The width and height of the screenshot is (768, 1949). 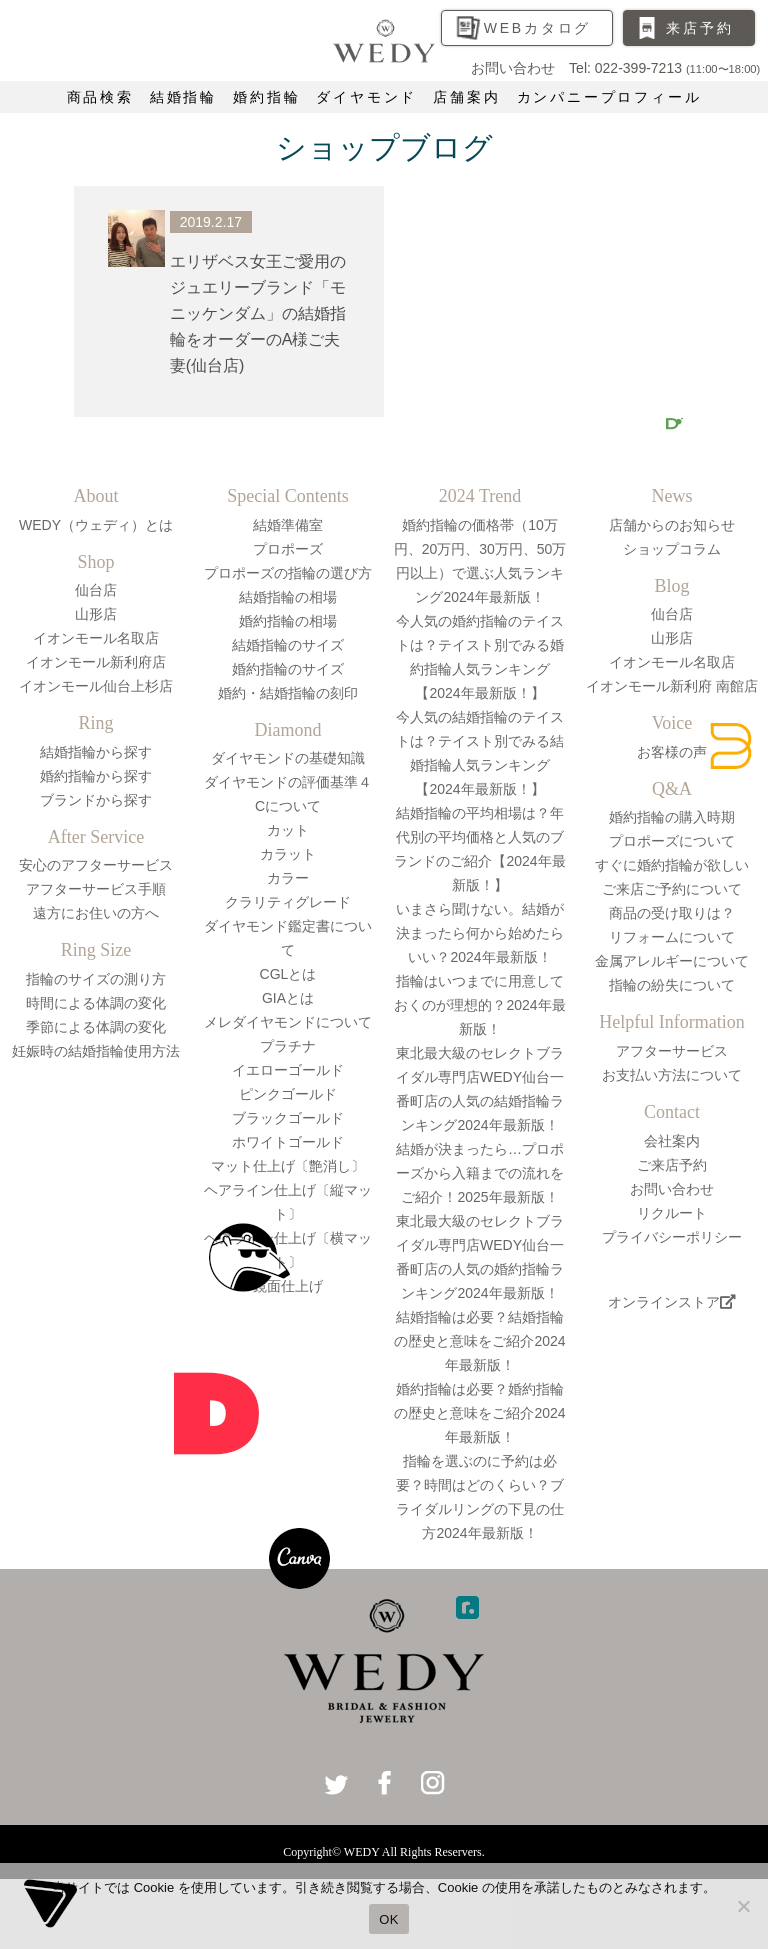 I want to click on open Qodo AI code assistant, so click(x=249, y=1257).